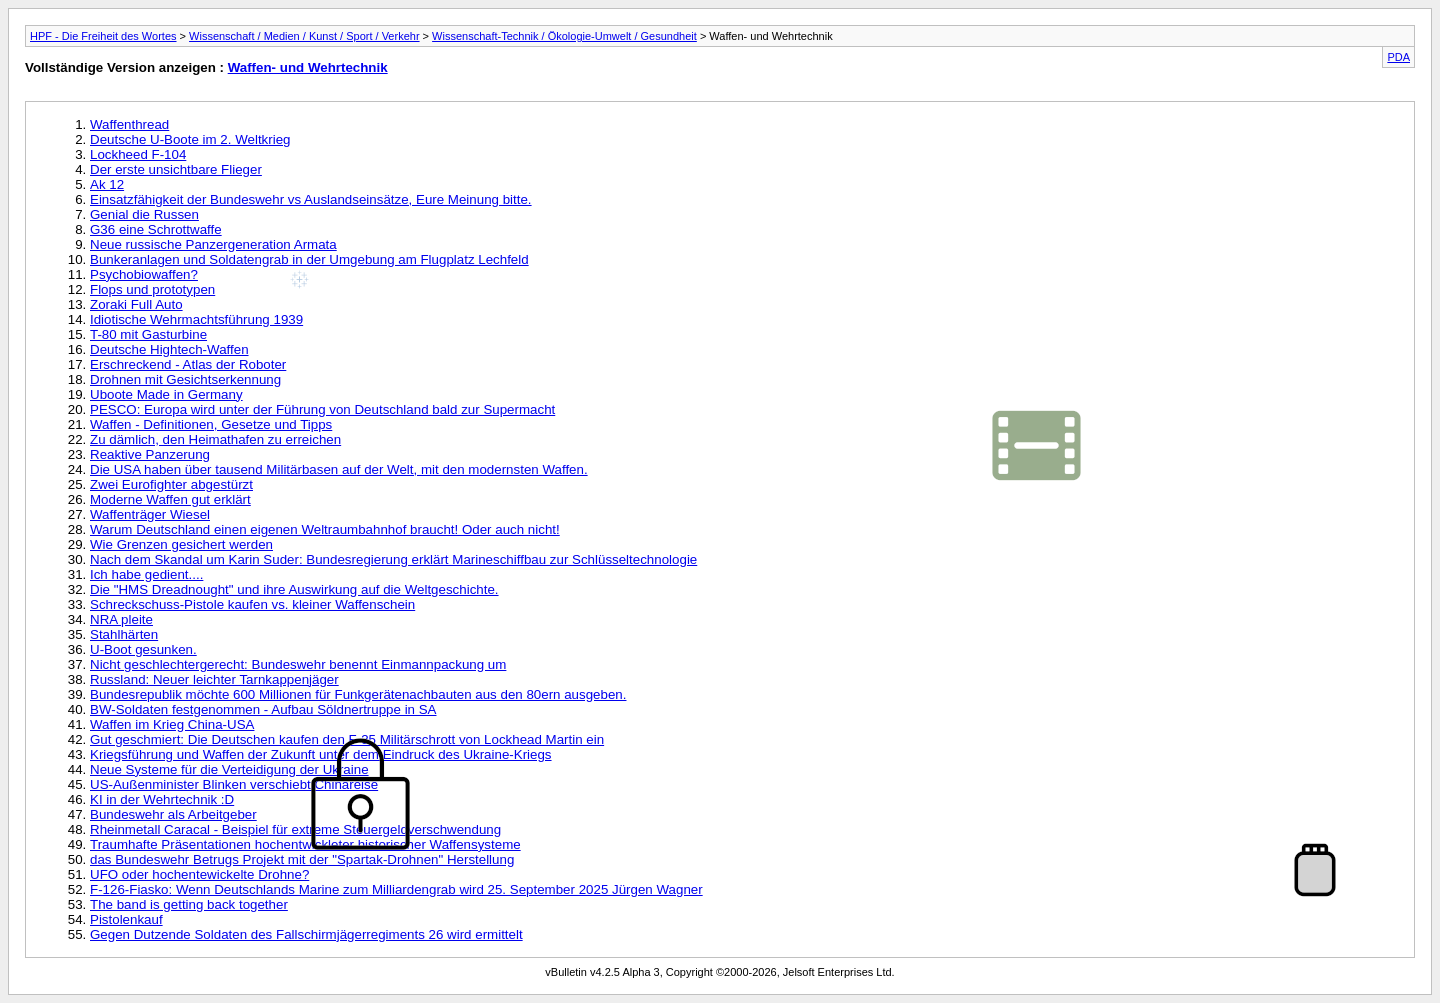 The height and width of the screenshot is (1003, 1440). Describe the element at coordinates (360, 800) in the screenshot. I see `access security or privacy settings` at that location.